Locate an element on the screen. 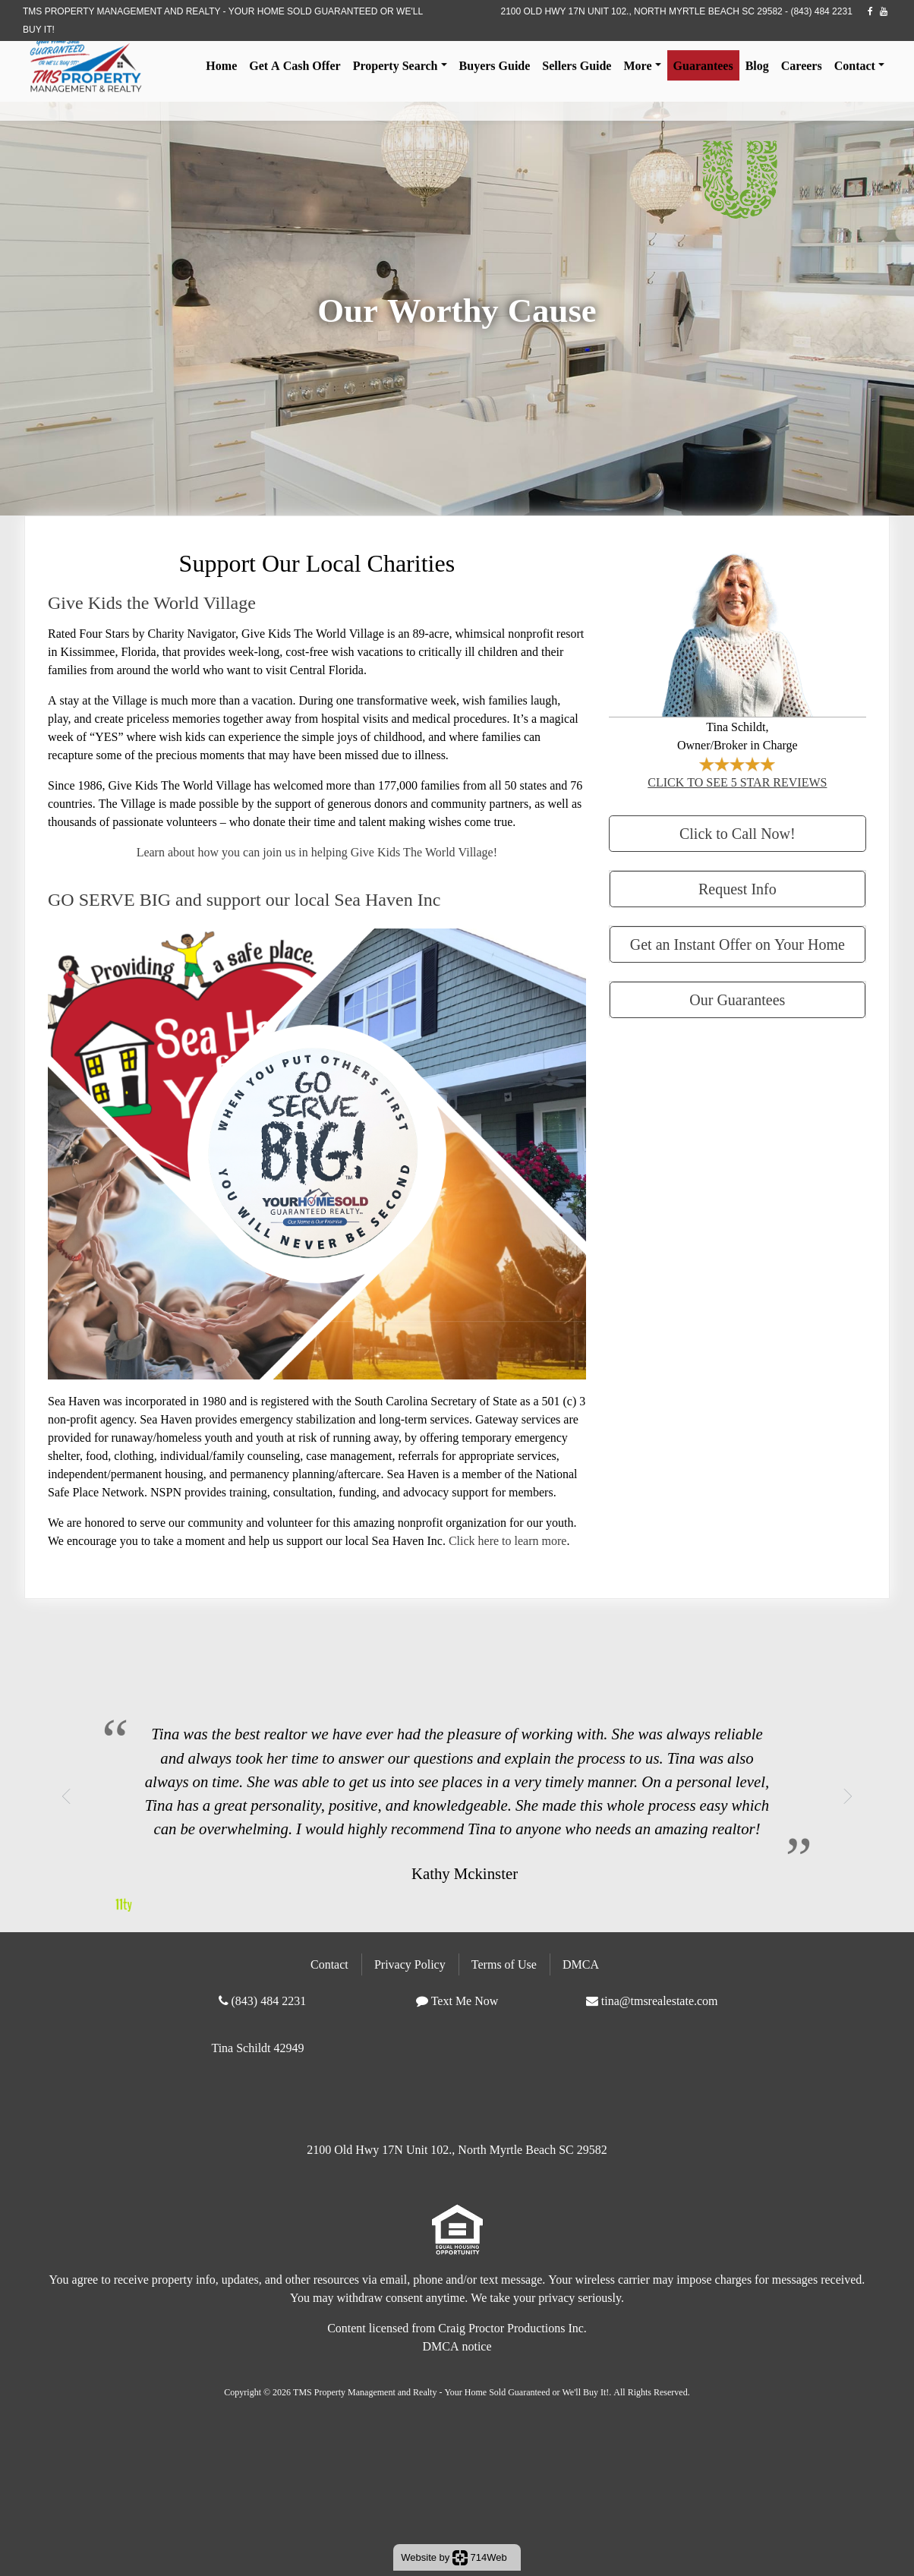  unilever brand logo is located at coordinates (739, 179).